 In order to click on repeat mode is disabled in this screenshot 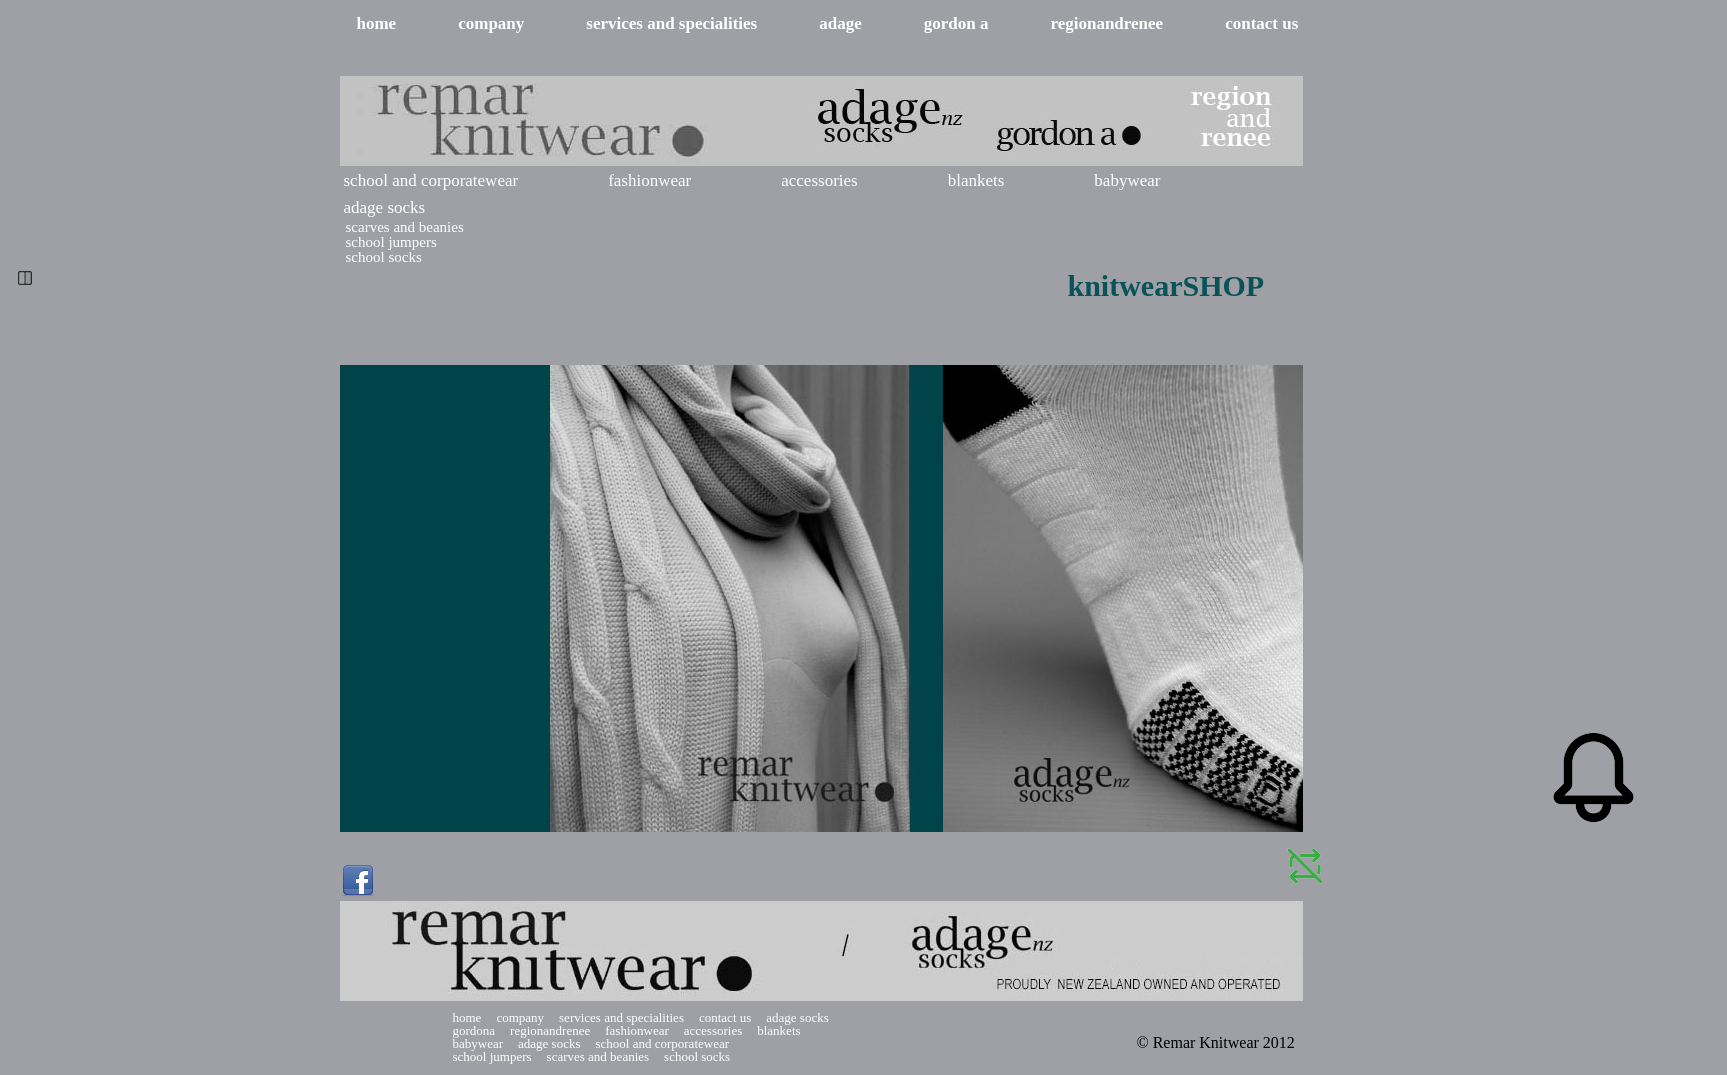, I will do `click(1305, 866)`.